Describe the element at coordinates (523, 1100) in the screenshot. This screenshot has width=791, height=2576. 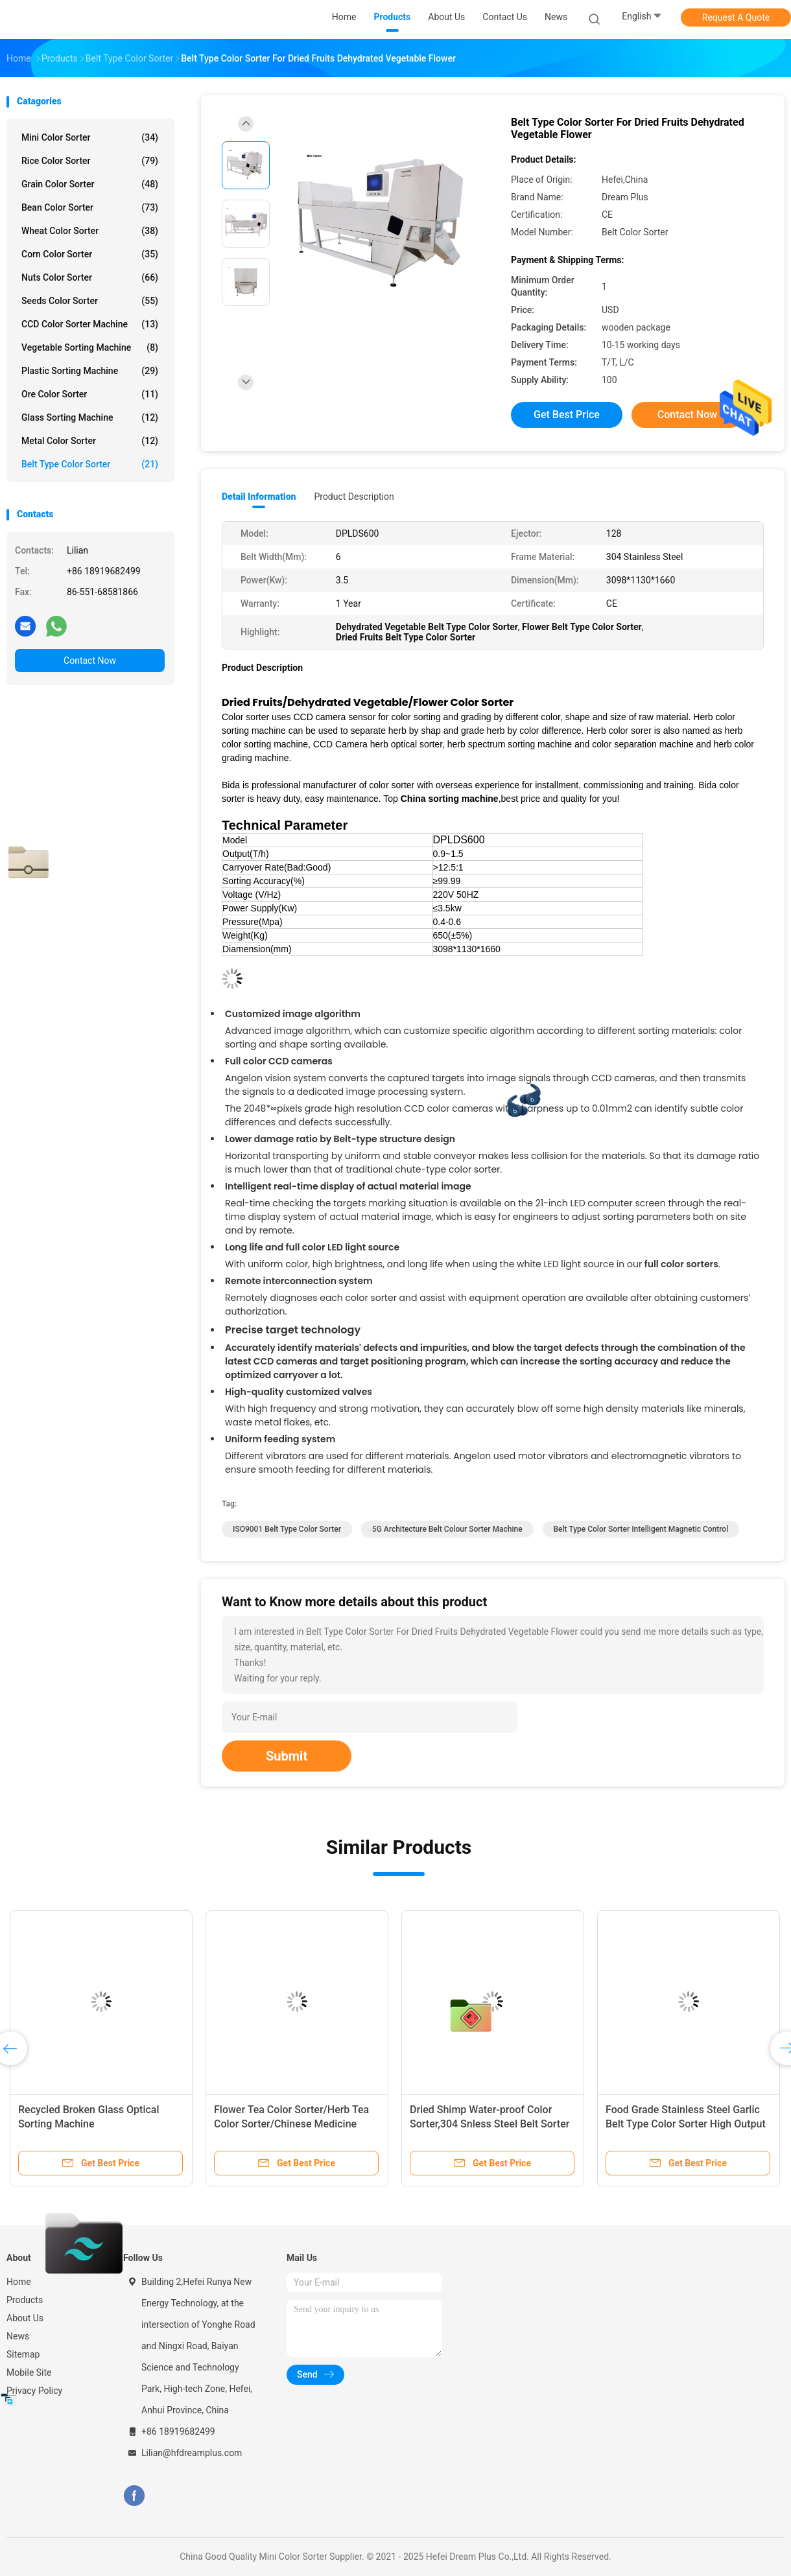
I see `beats fit pro wireless earbuds in tidal blue` at that location.